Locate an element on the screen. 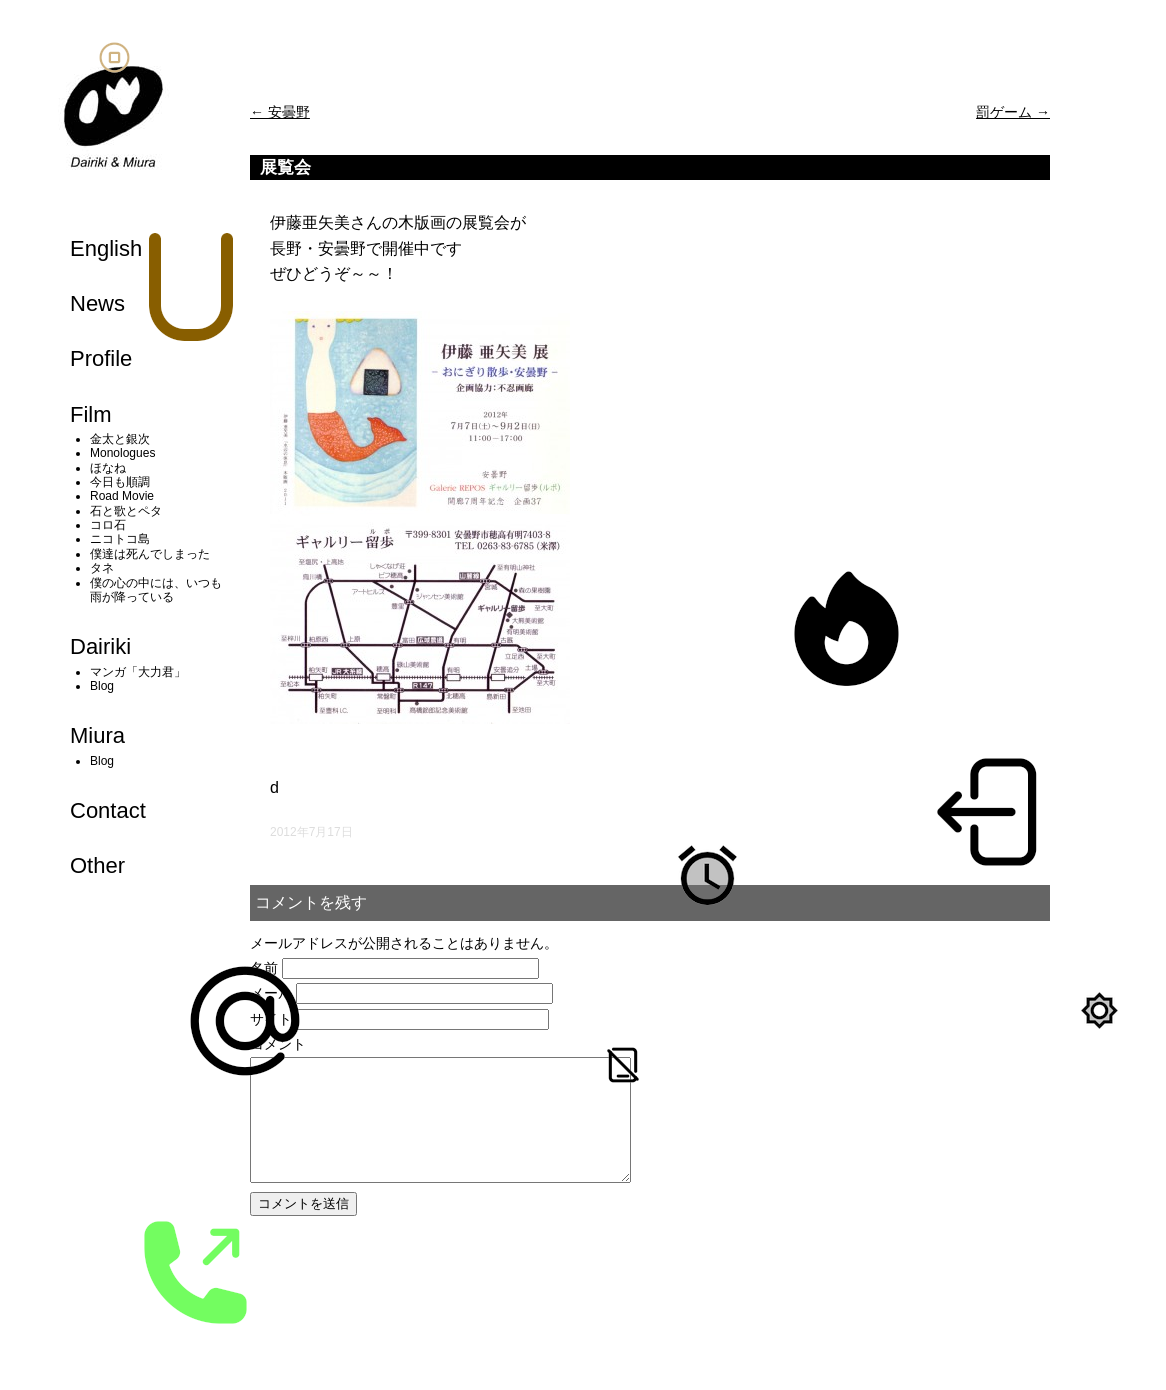 This screenshot has height=1390, width=1166. set or manage alarms is located at coordinates (707, 875).